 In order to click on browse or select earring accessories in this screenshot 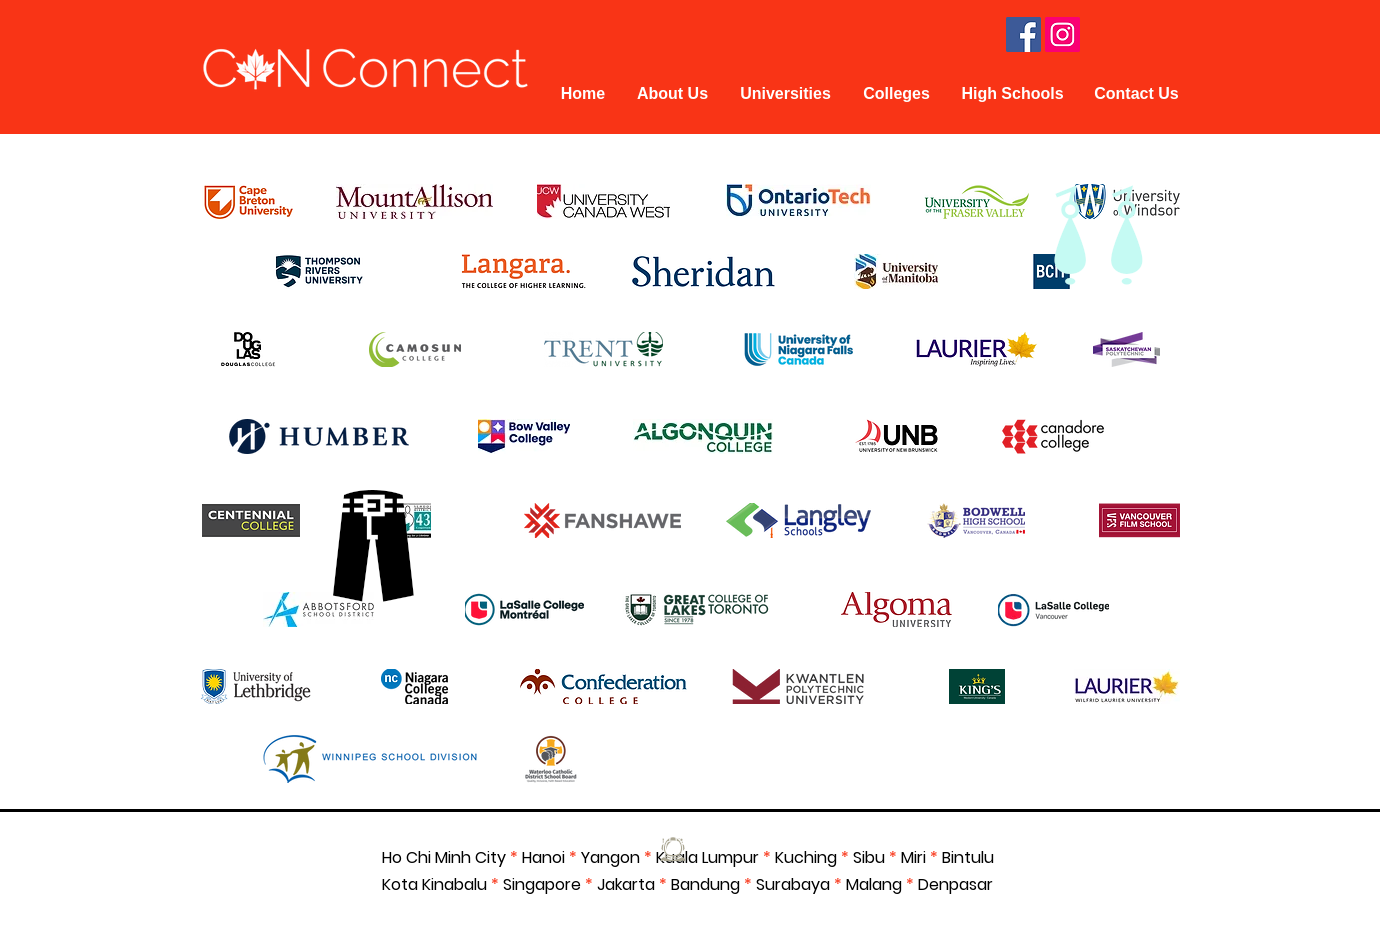, I will do `click(1098, 234)`.